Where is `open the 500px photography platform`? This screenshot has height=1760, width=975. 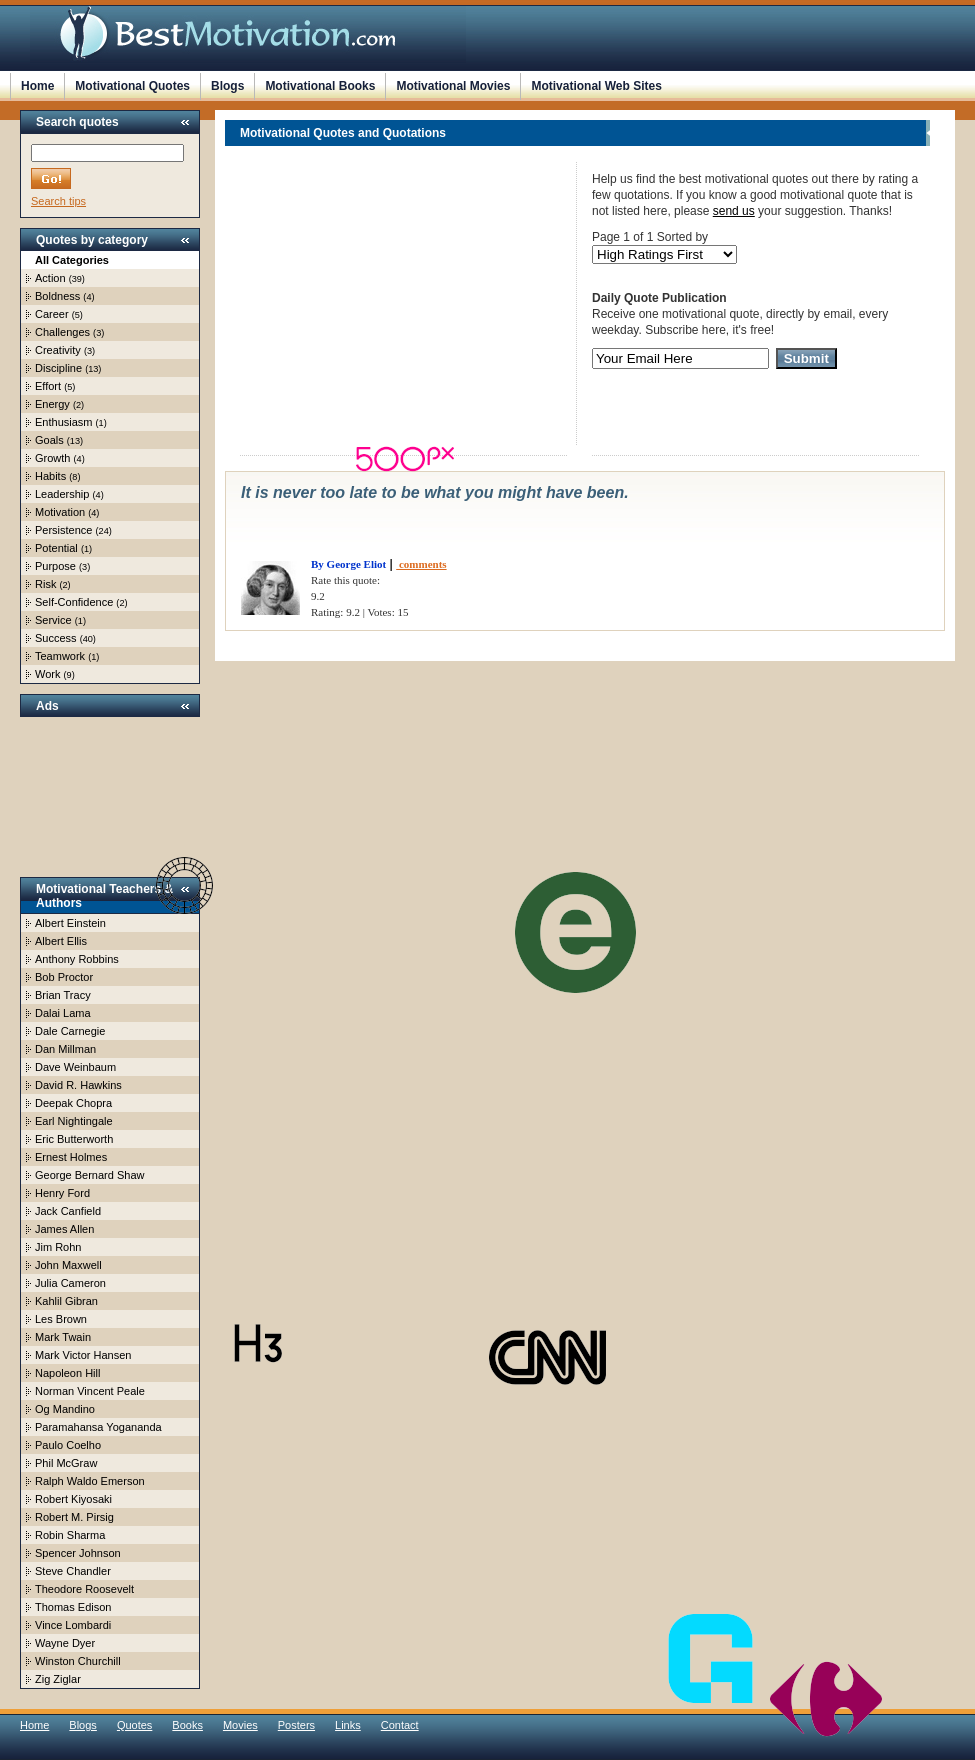
open the 500px photography platform is located at coordinates (405, 459).